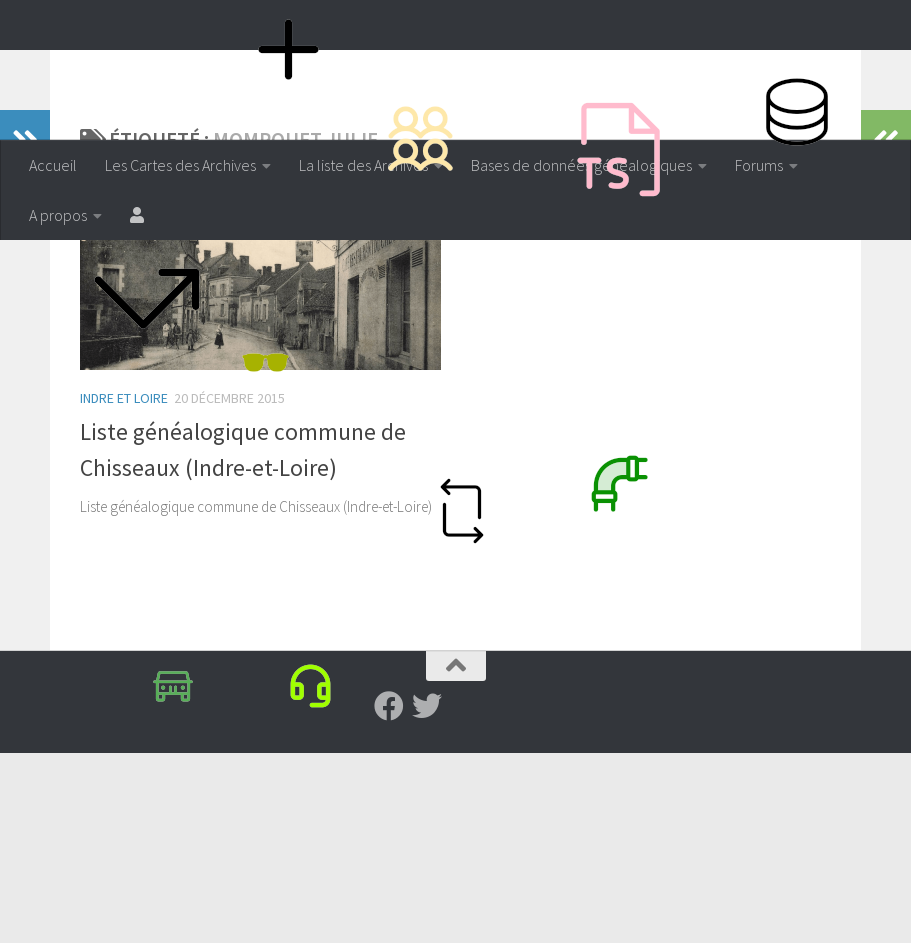 The image size is (911, 943). Describe the element at coordinates (173, 687) in the screenshot. I see `select vehicle type as jeep or SUV` at that location.